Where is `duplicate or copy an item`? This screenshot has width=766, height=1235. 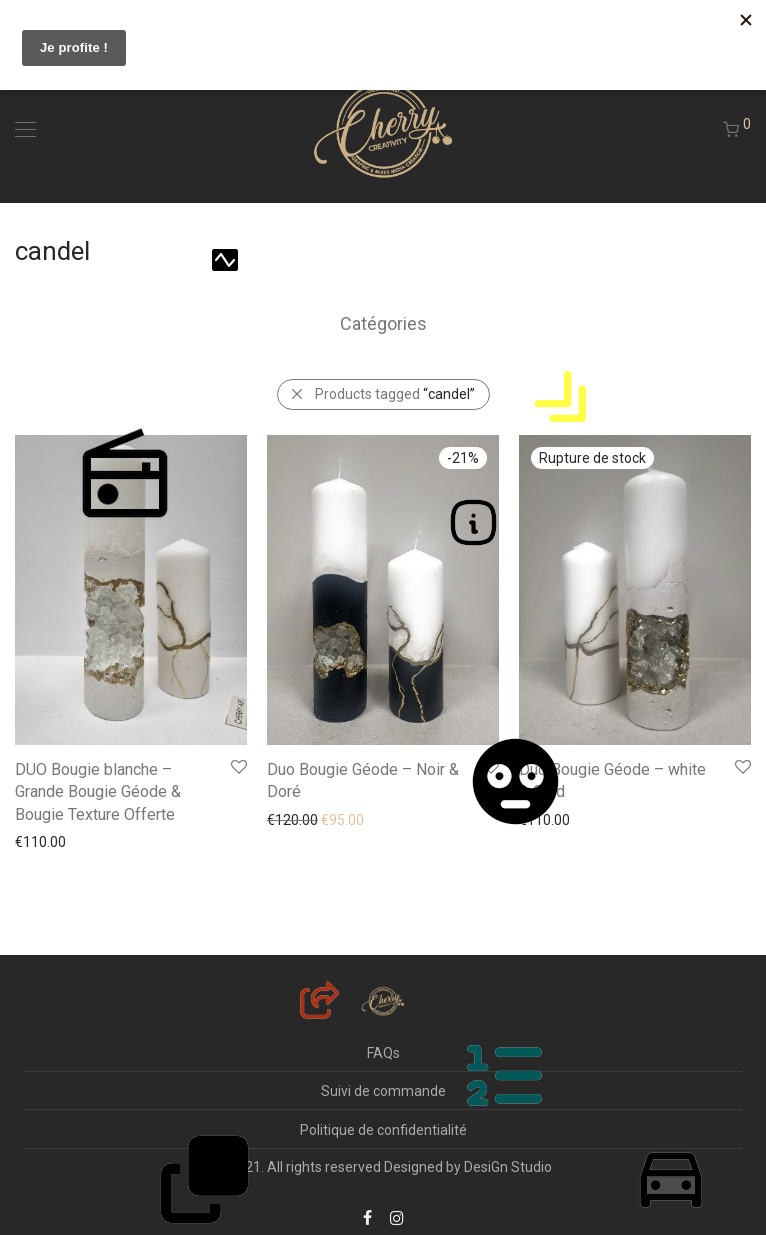 duplicate or copy an item is located at coordinates (204, 1179).